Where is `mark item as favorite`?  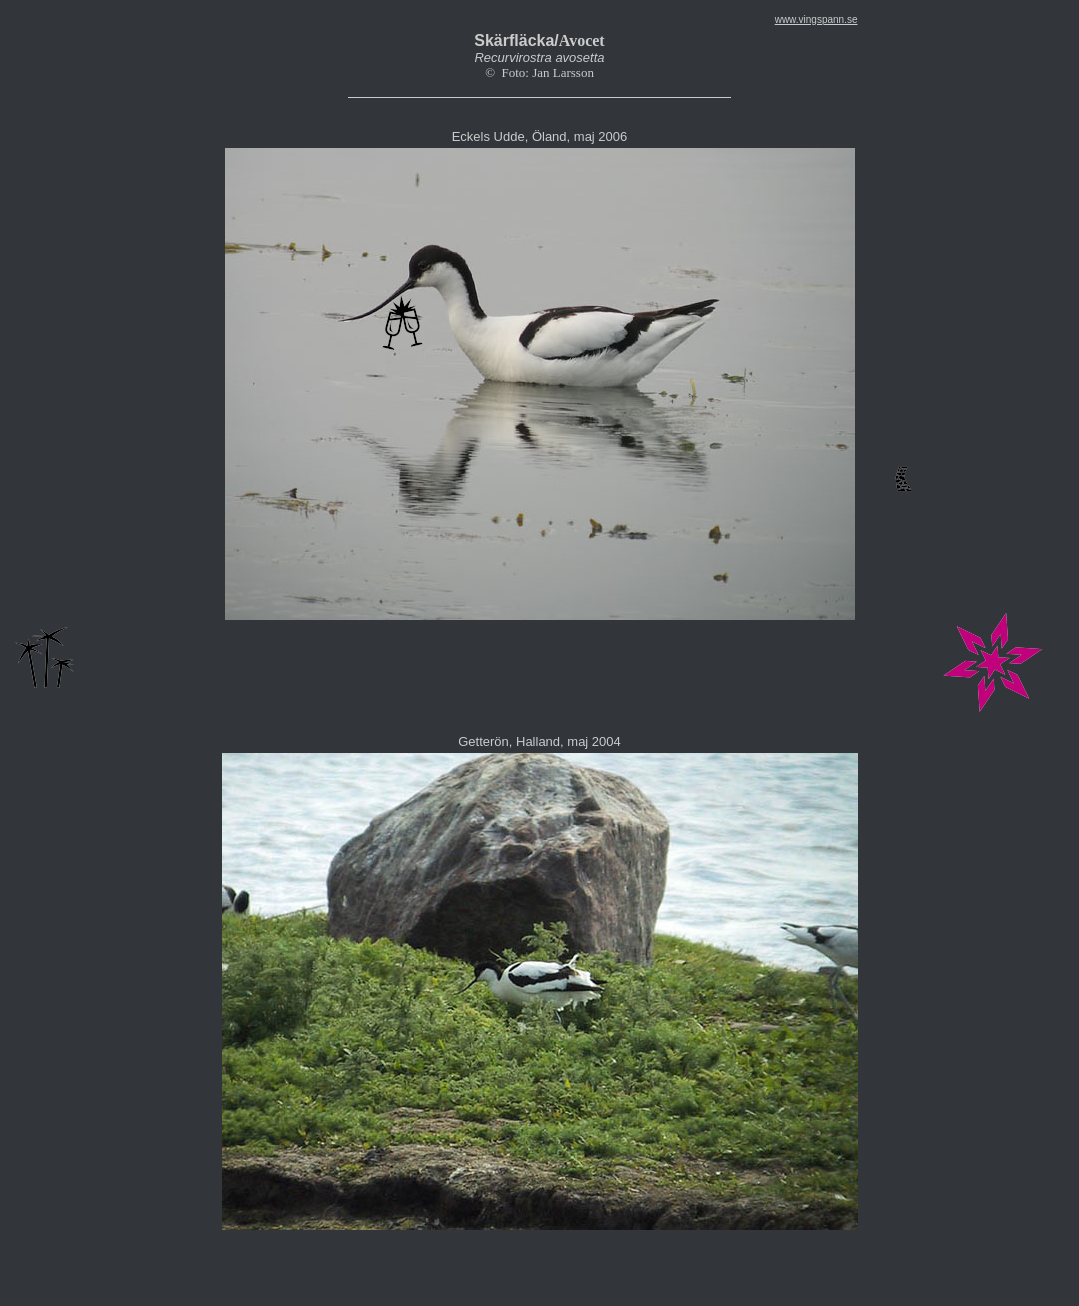 mark item as favorite is located at coordinates (992, 662).